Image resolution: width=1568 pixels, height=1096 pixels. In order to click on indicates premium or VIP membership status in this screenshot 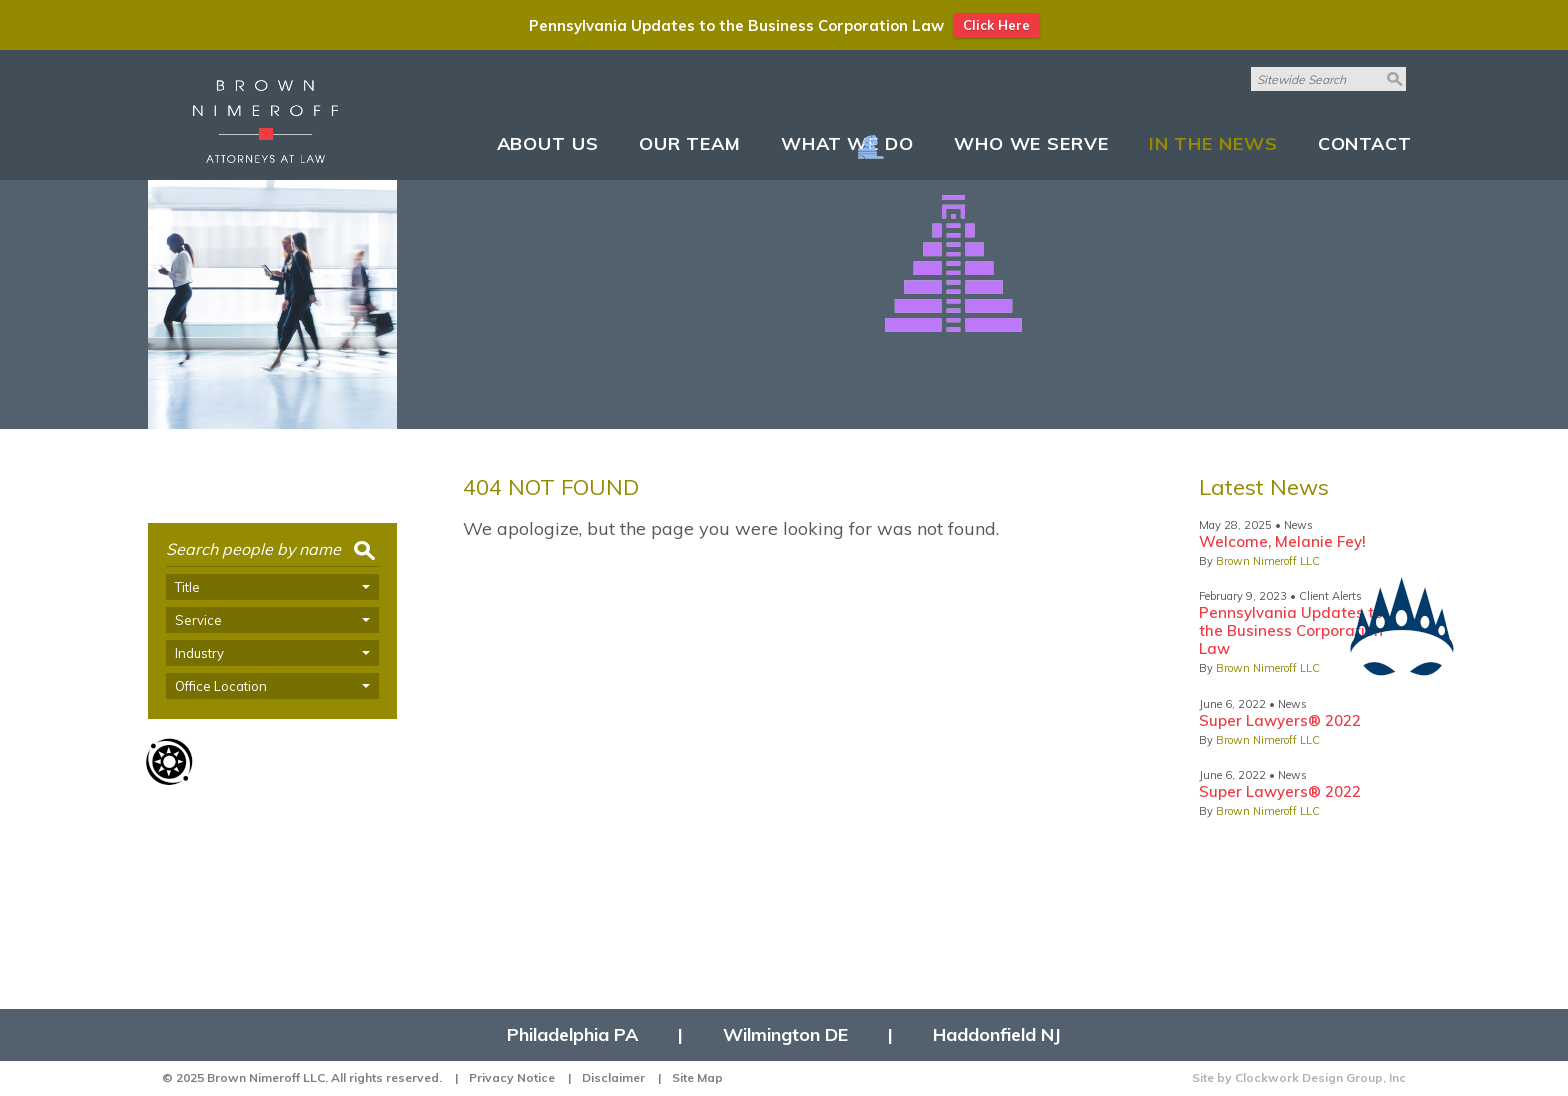, I will do `click(1402, 629)`.